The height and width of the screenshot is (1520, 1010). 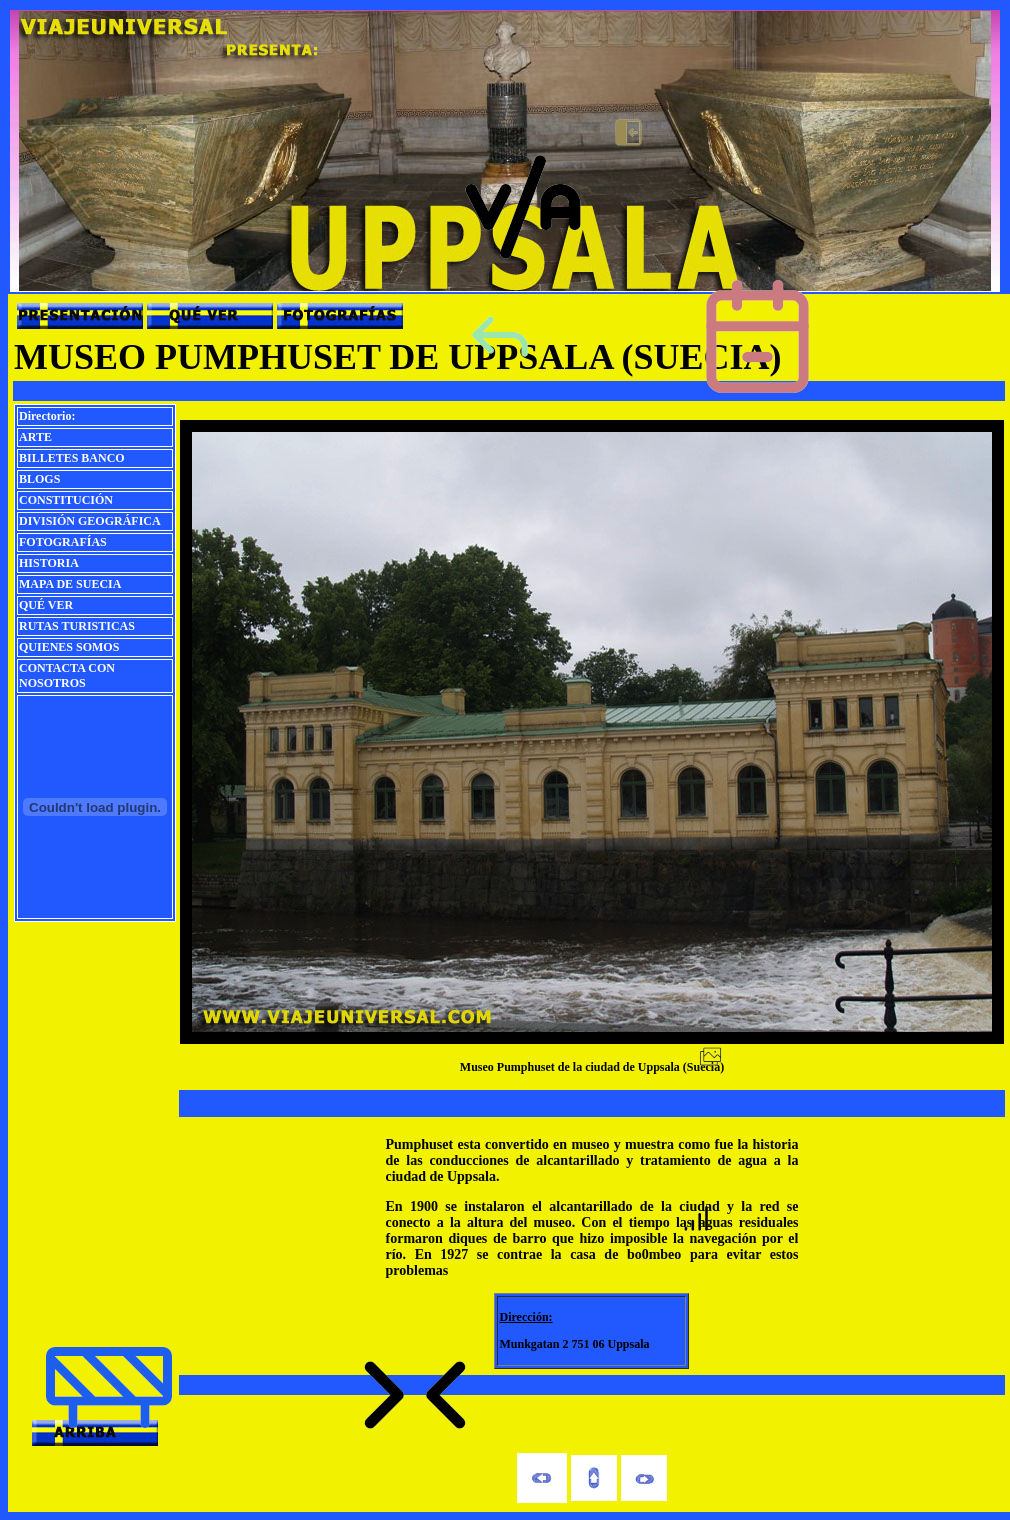 I want to click on indicates a blocked or restricted area, so click(x=109, y=1383).